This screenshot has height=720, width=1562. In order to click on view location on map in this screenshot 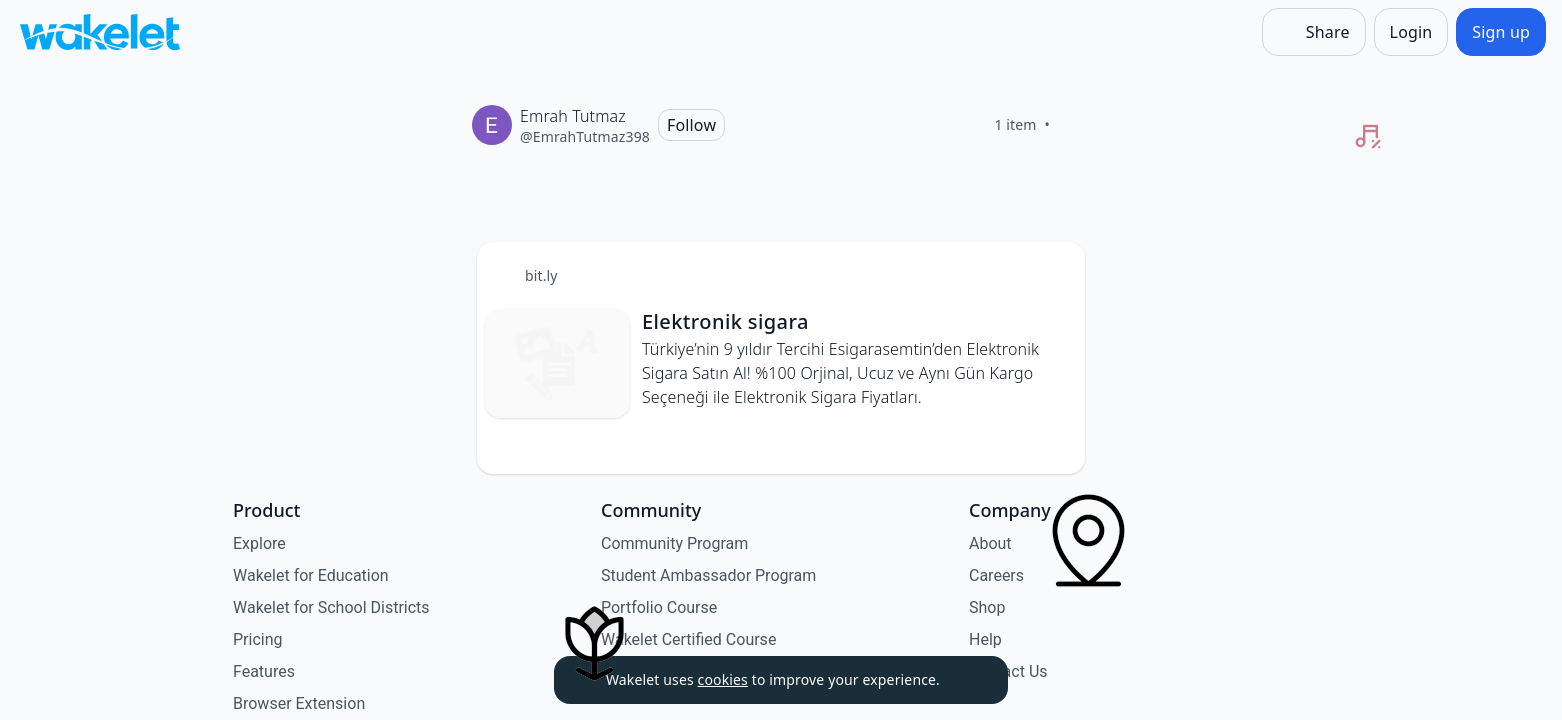, I will do `click(1088, 540)`.